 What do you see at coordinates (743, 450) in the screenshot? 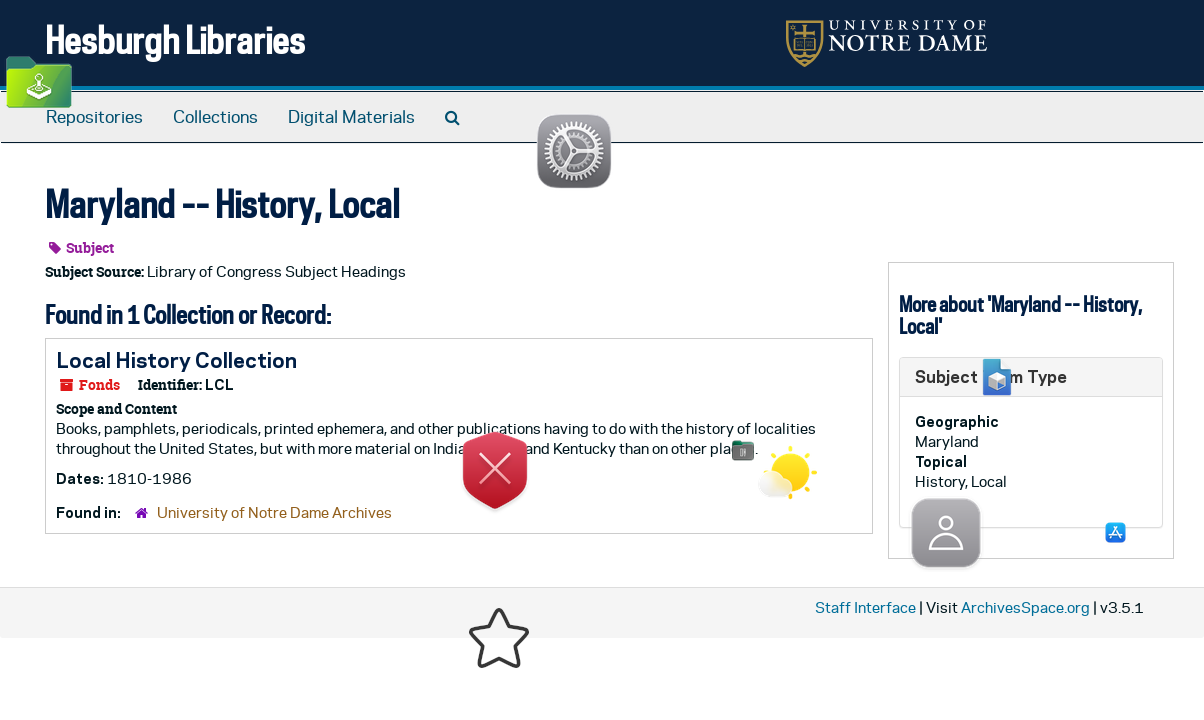
I see `open templates folder` at bounding box center [743, 450].